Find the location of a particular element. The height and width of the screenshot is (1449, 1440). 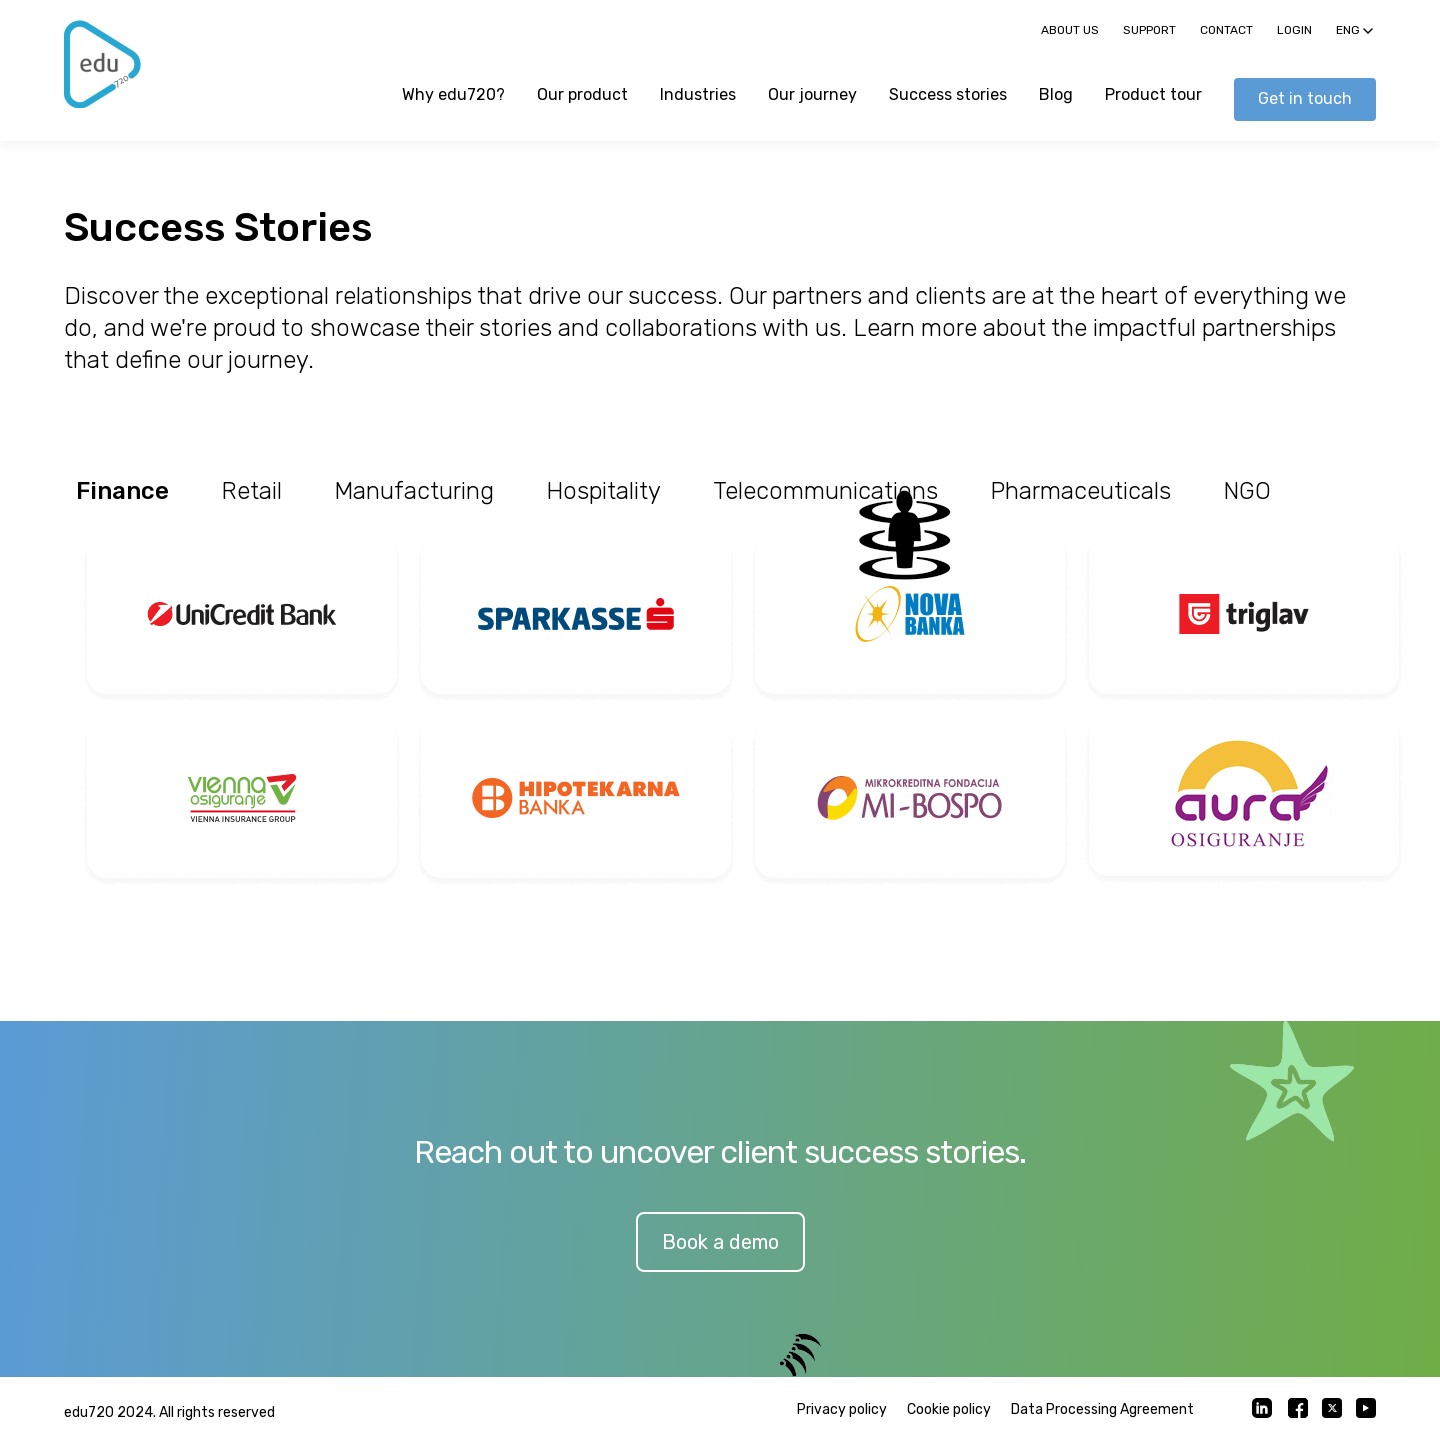

indicates a beach or ocean-themed game level is located at coordinates (1291, 1080).